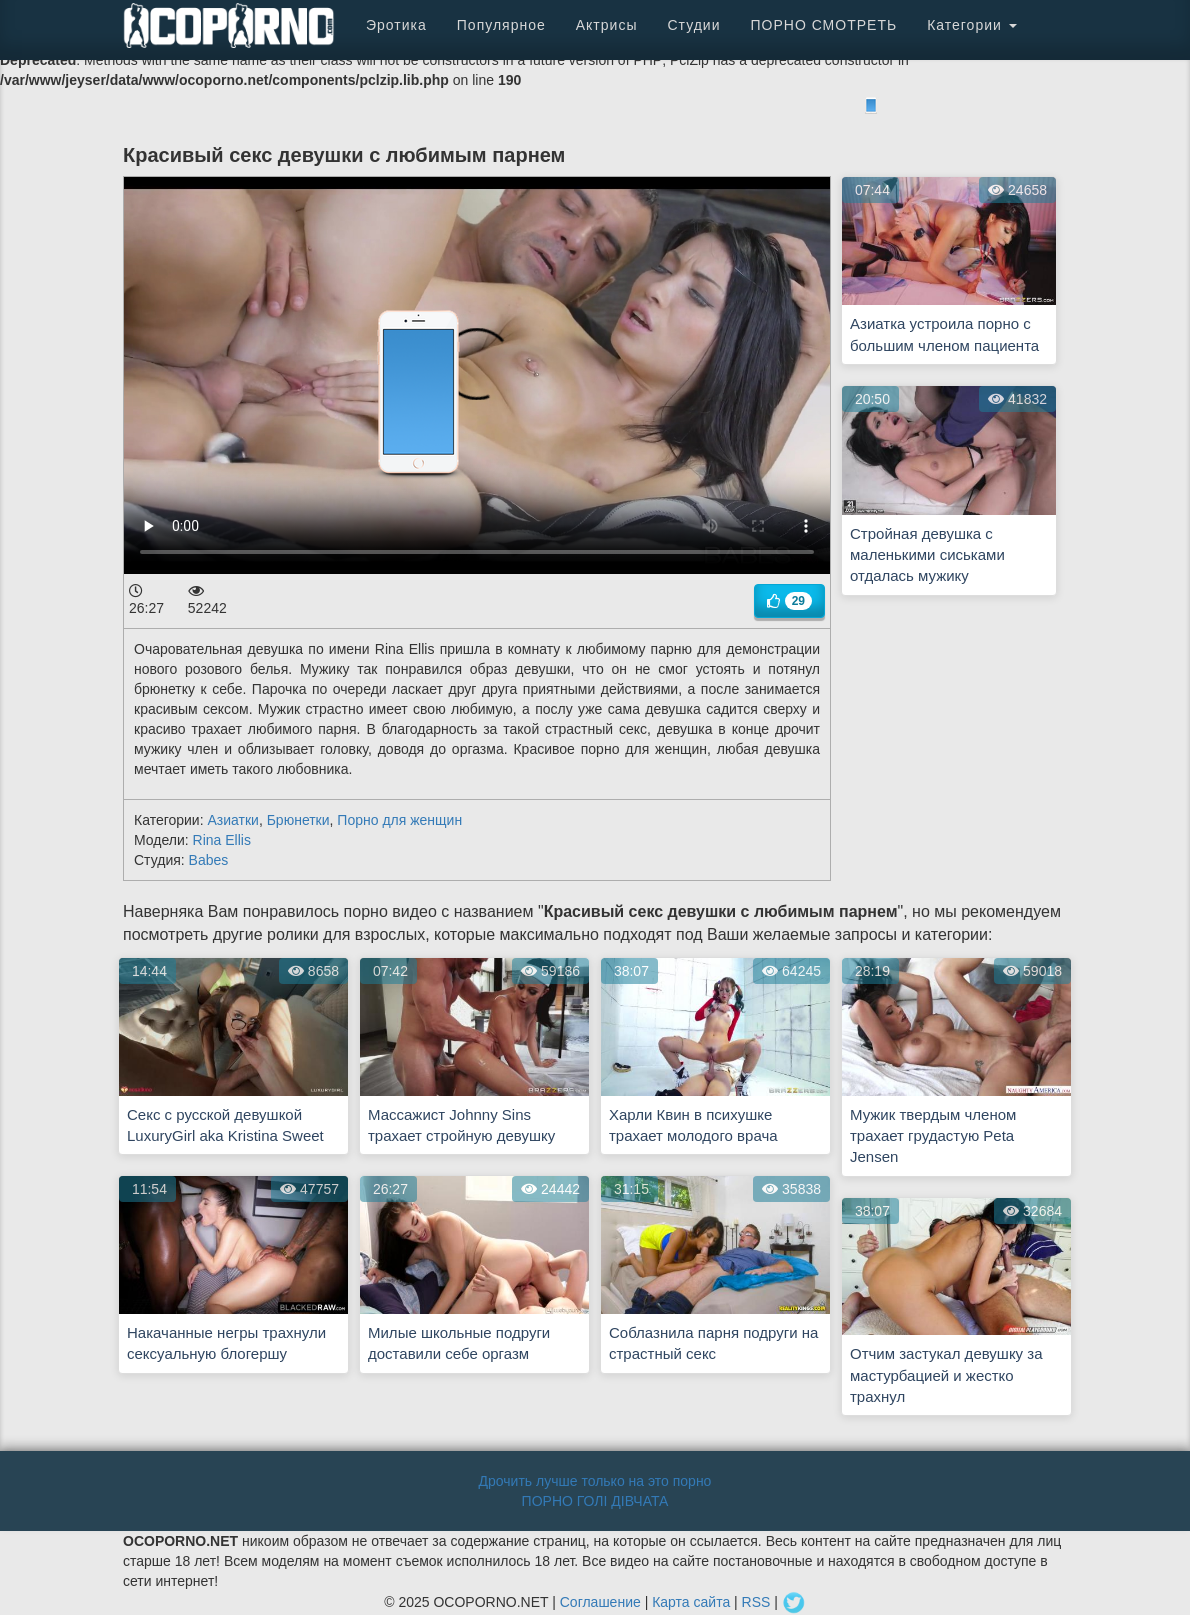 This screenshot has height=1615, width=1190. I want to click on iPad mini device with cellular connectivity, so click(871, 104).